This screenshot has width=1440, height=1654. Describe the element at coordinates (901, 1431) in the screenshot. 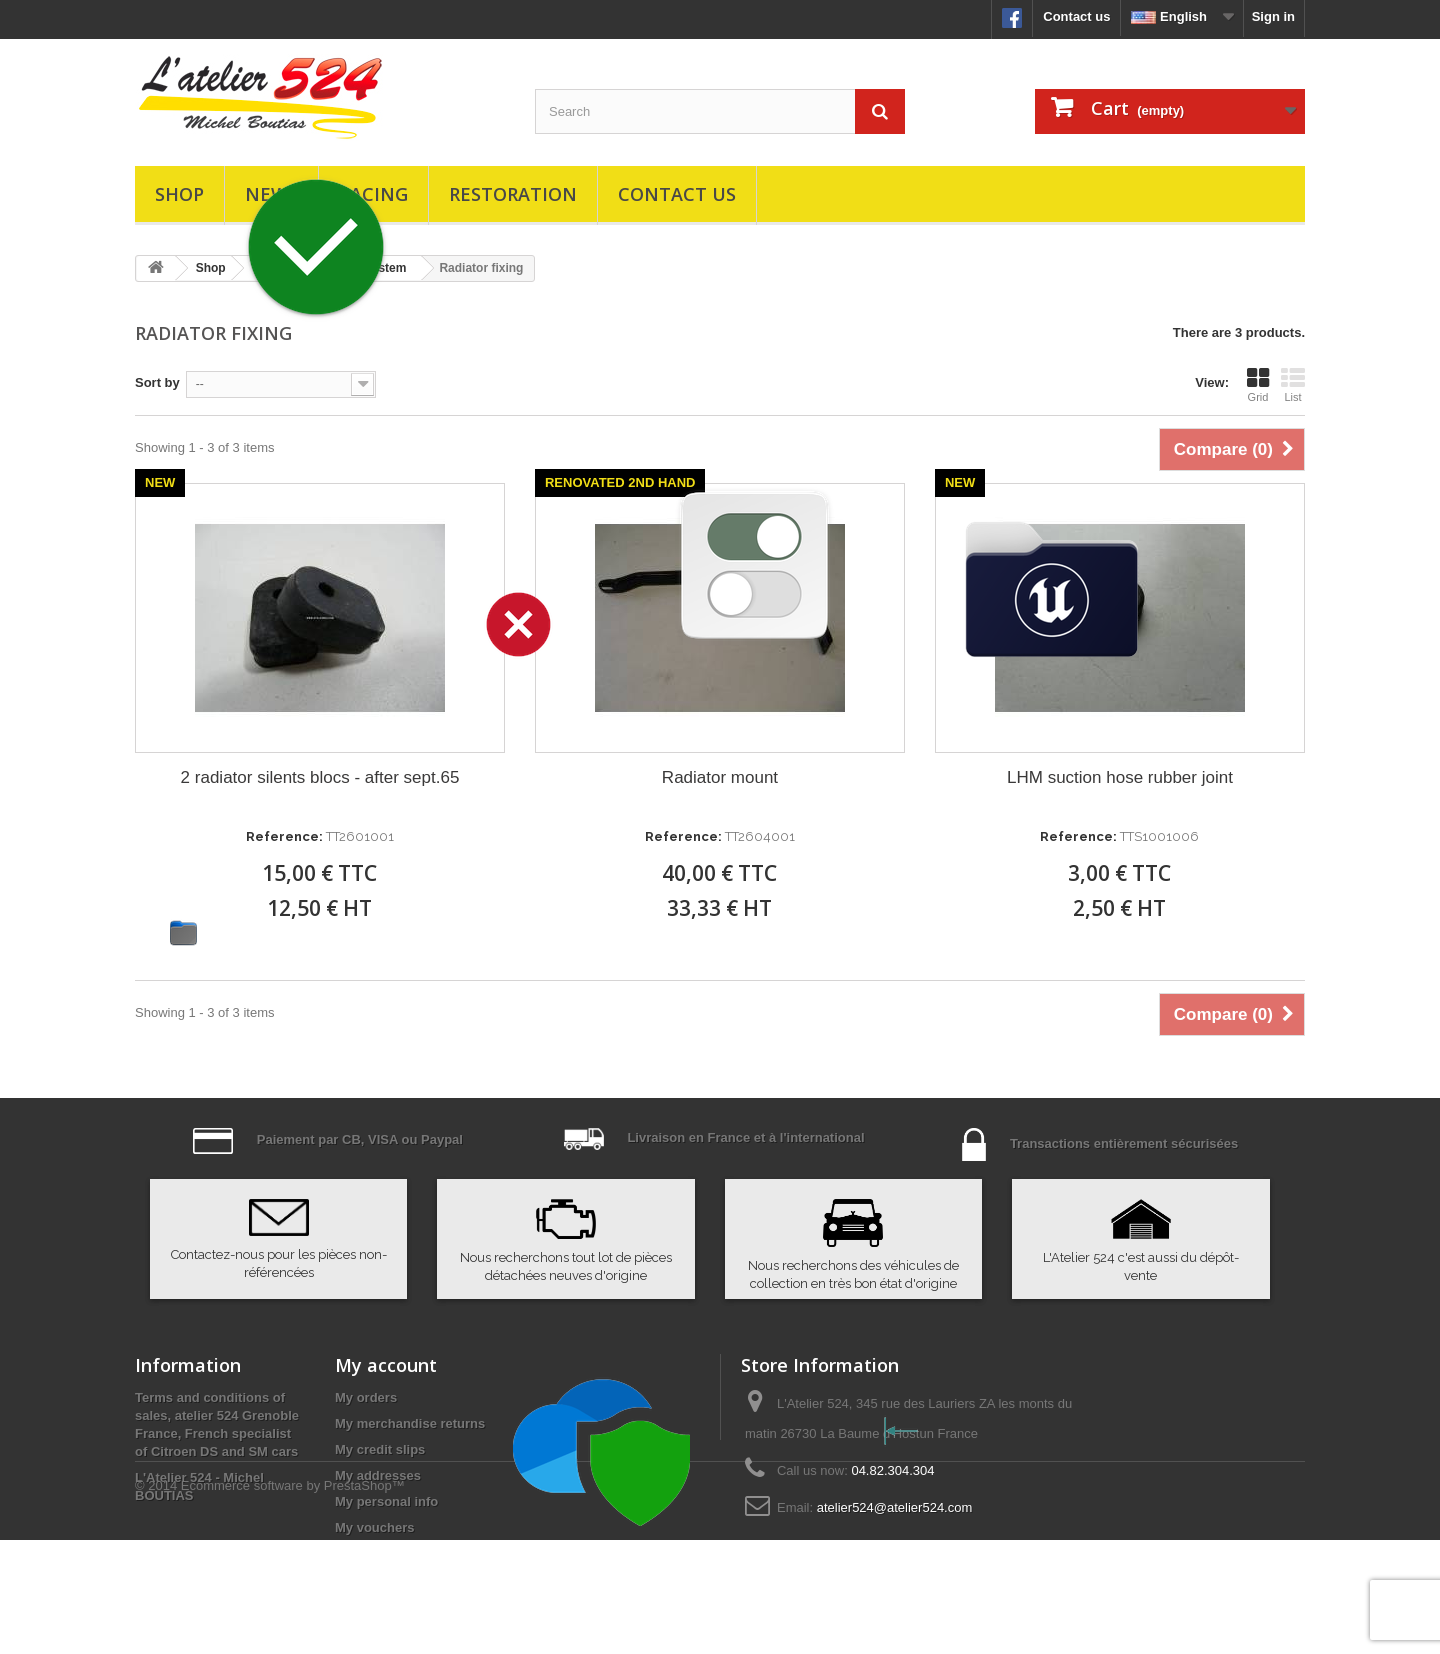

I see `go to the first item in a list or sequence` at that location.